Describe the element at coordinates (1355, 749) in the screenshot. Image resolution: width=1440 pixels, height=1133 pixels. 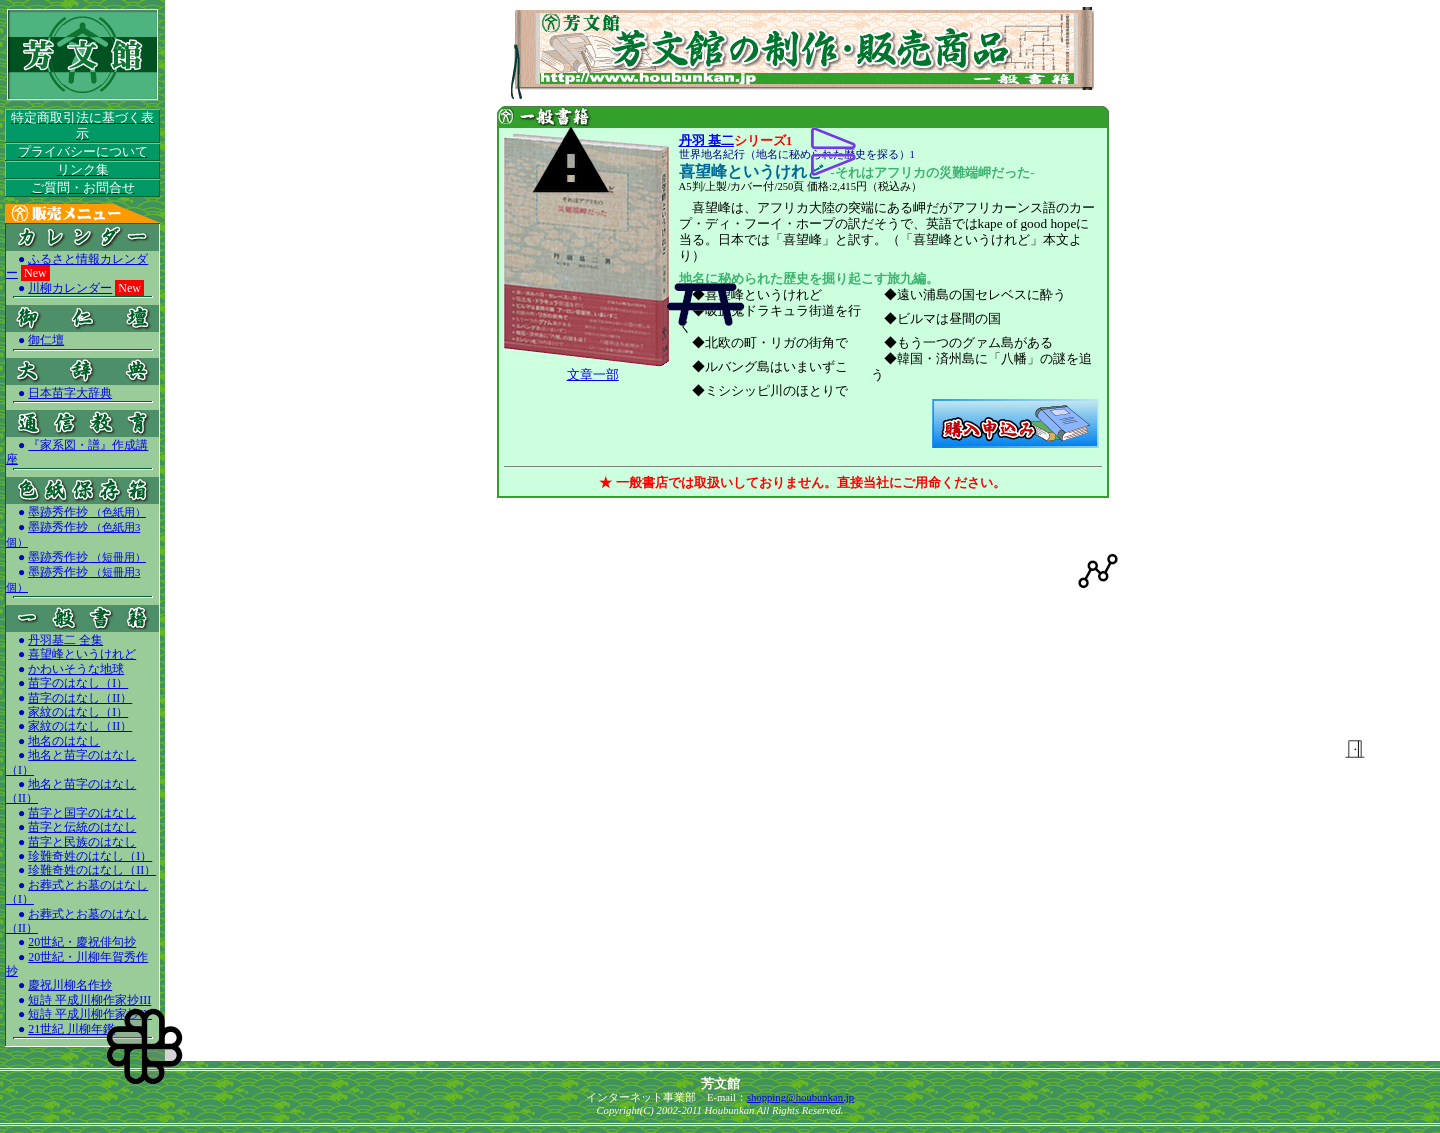
I see `log out or exit the application` at that location.